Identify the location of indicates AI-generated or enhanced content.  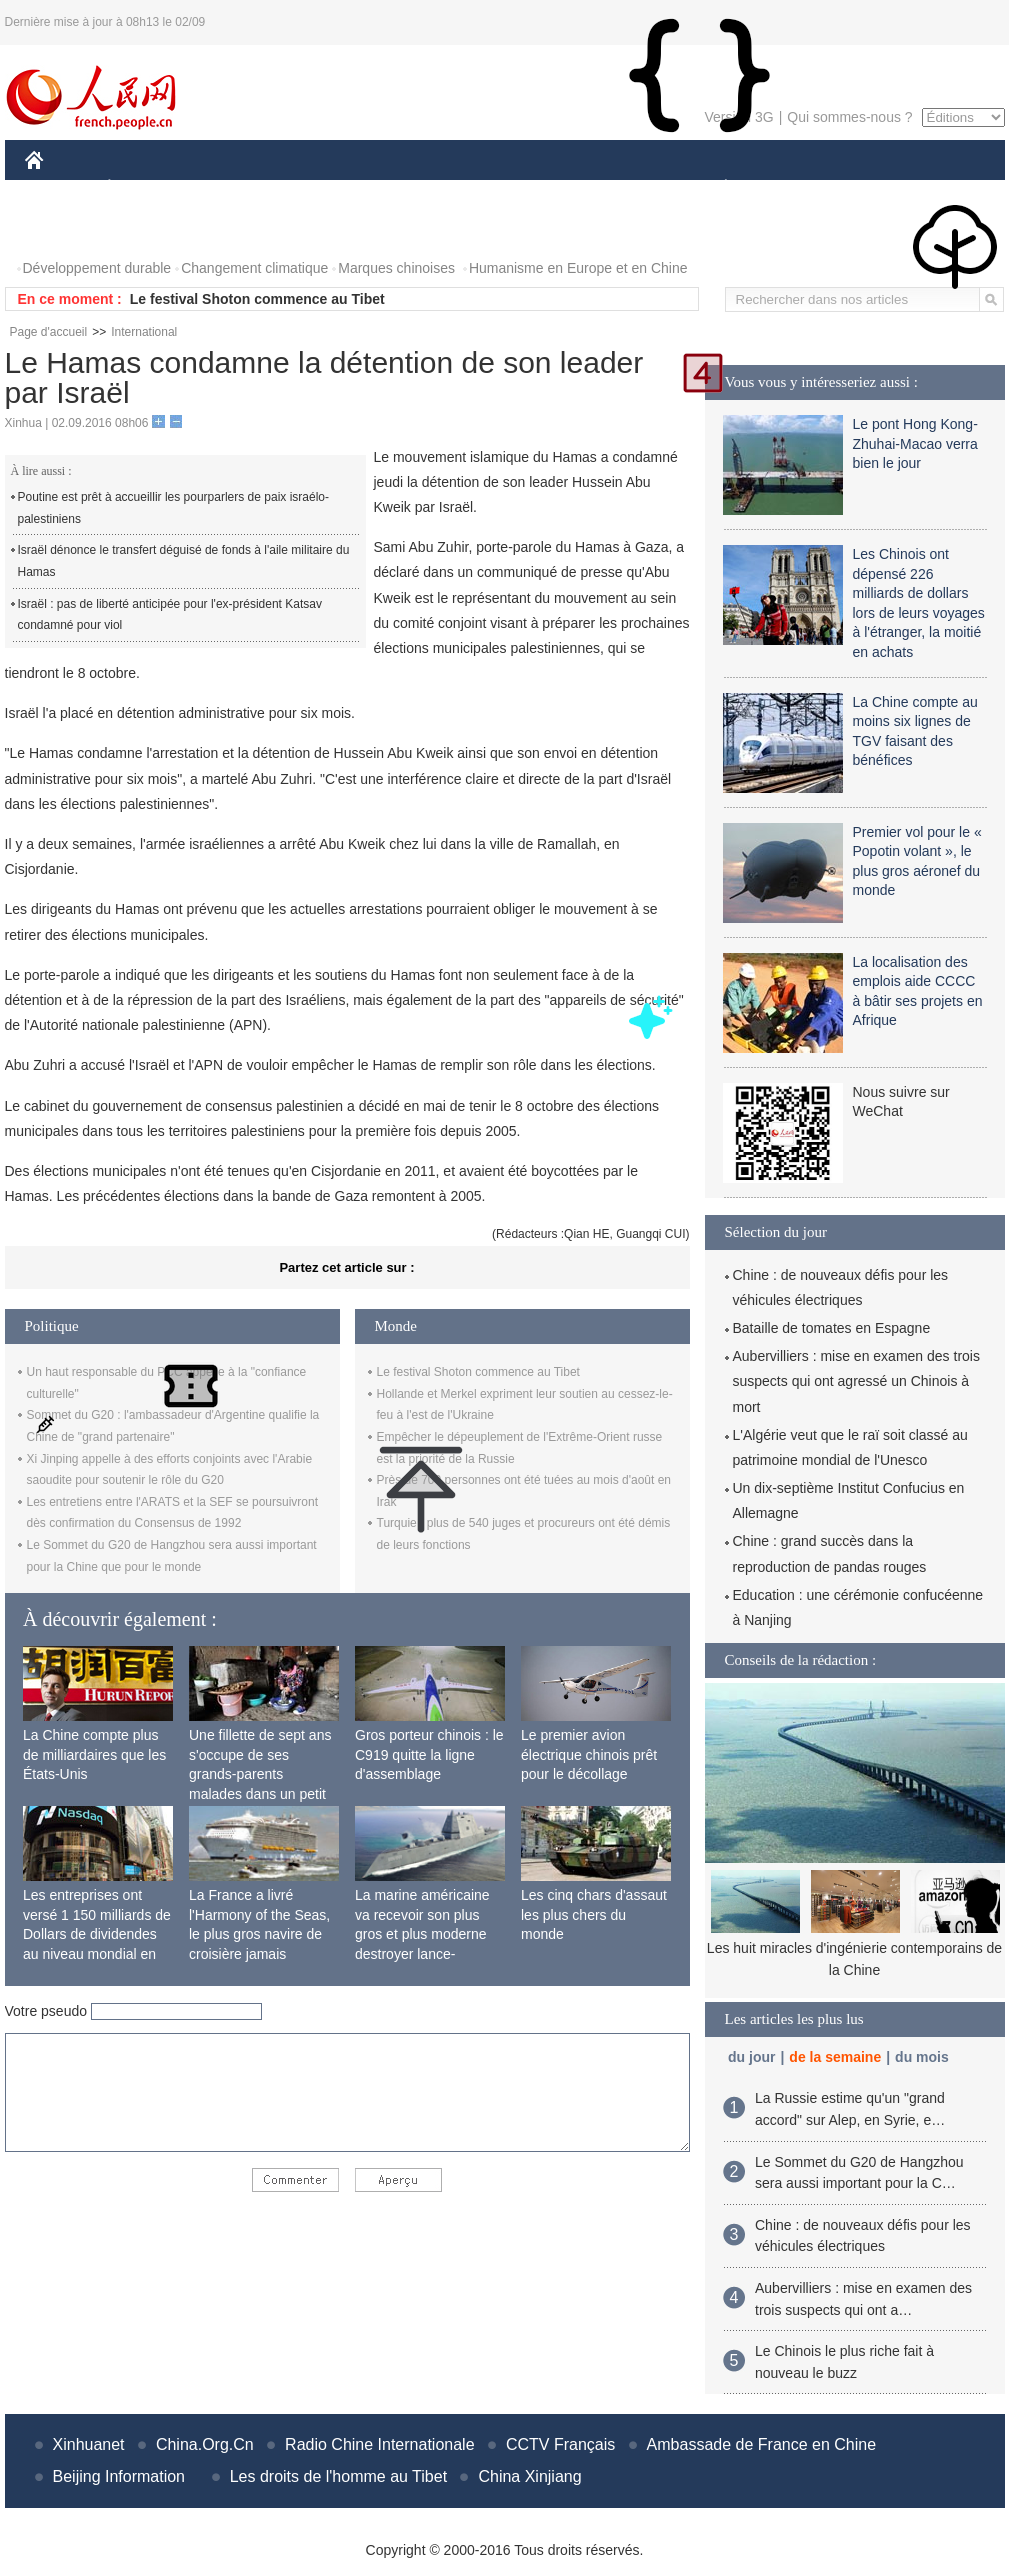
(650, 1018).